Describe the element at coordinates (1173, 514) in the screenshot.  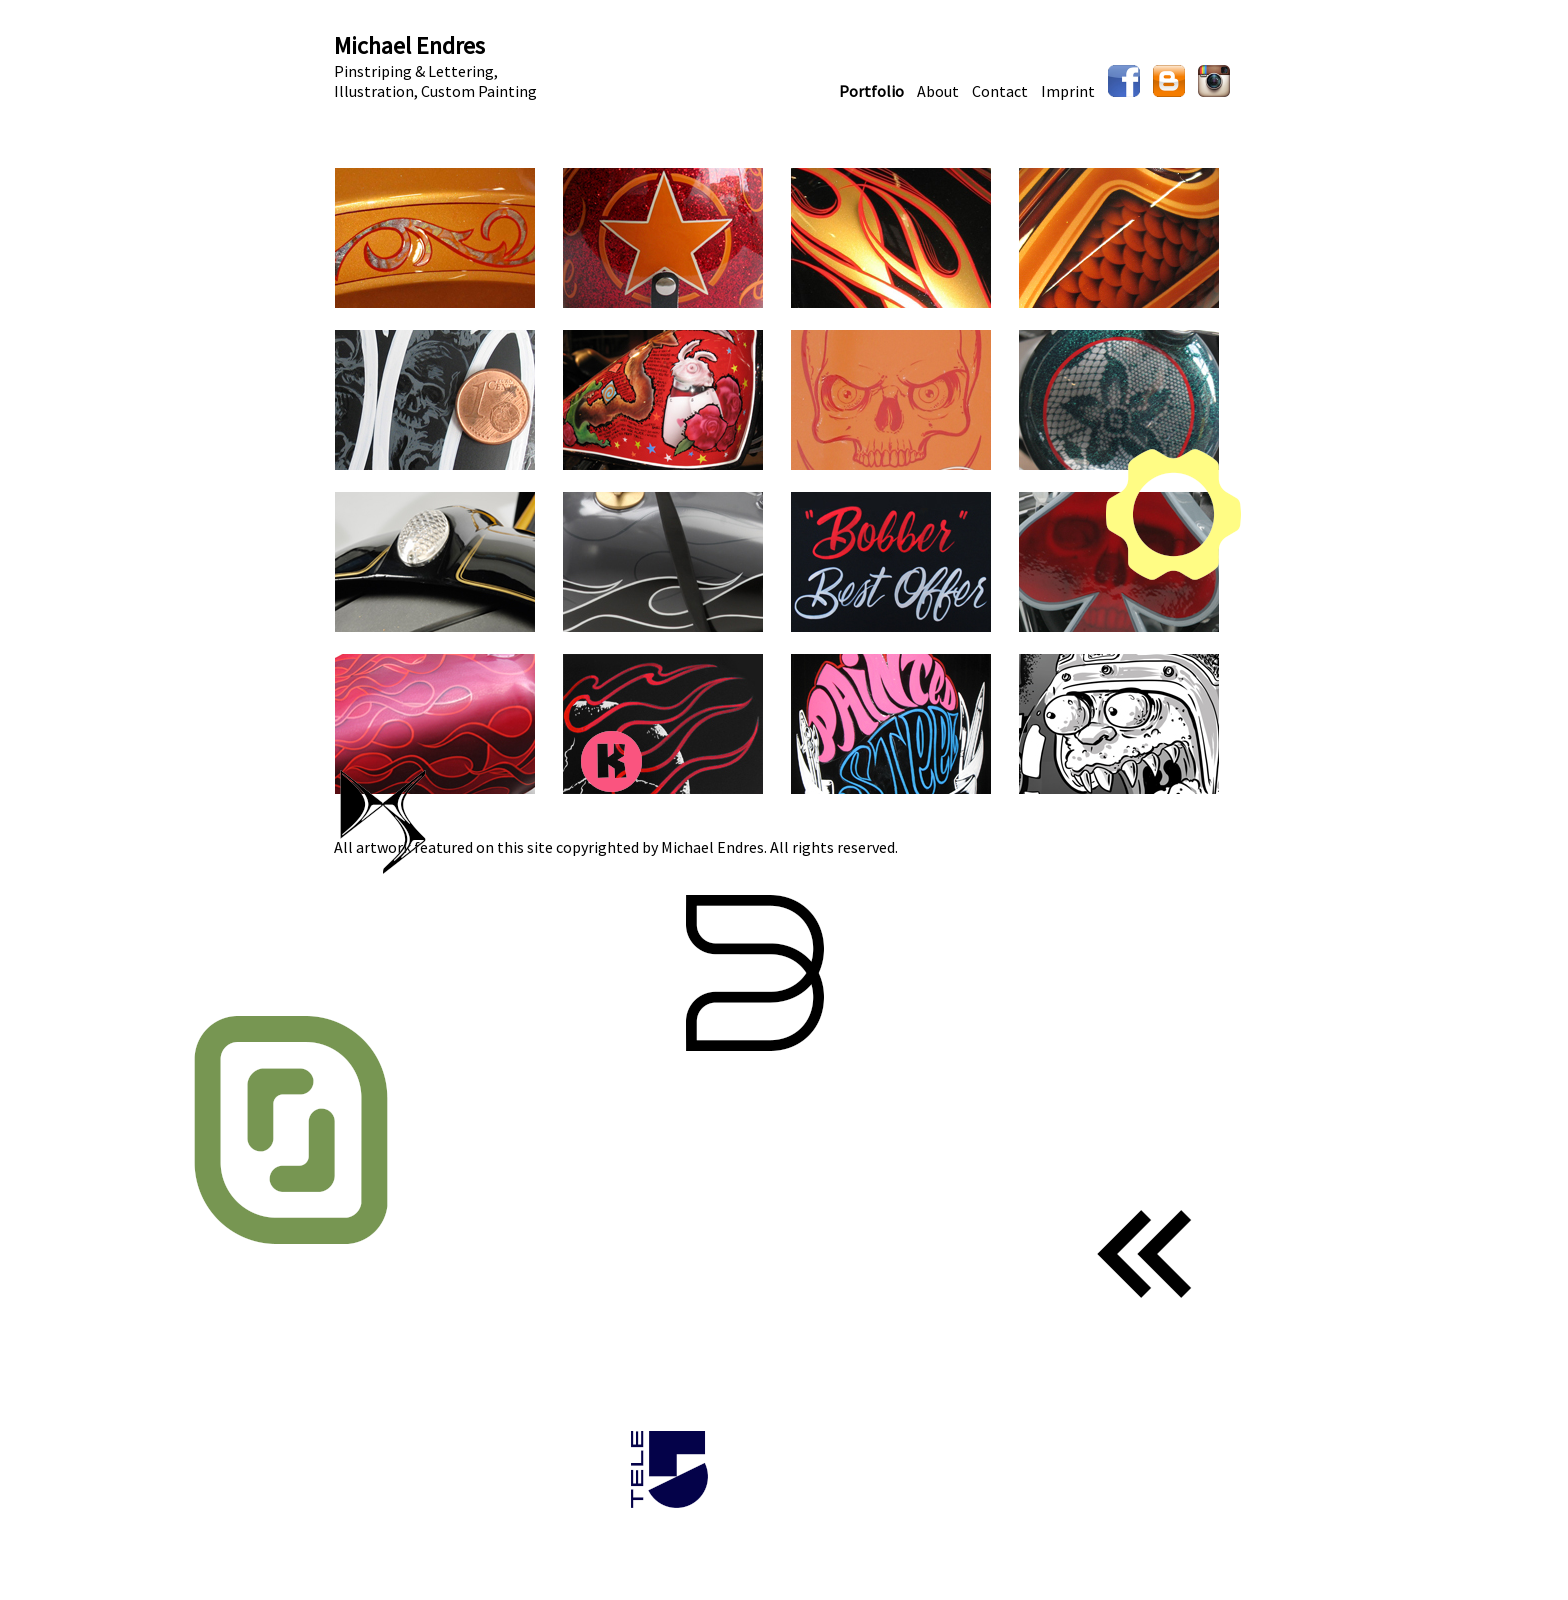
I see `Framework computer brand logo` at that location.